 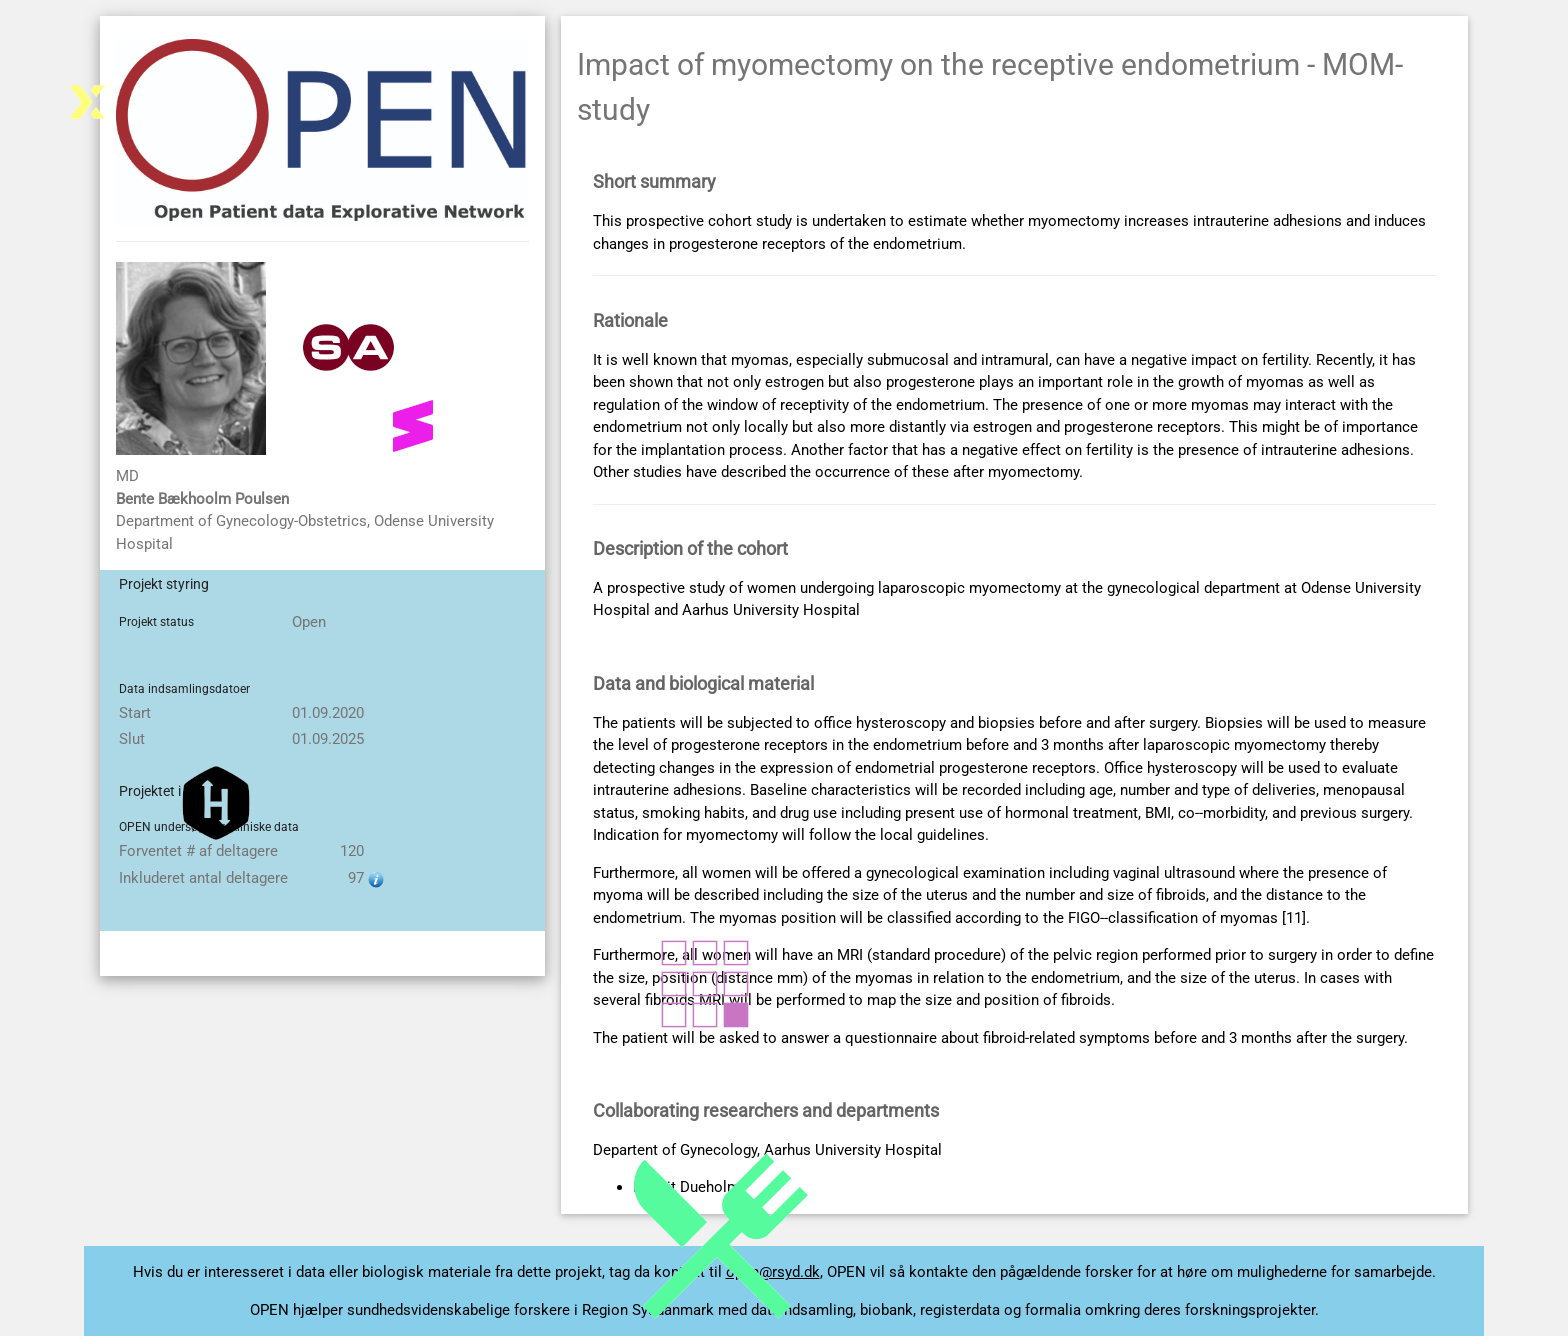 What do you see at coordinates (348, 347) in the screenshot?
I see `Sabancı Holding company logo` at bounding box center [348, 347].